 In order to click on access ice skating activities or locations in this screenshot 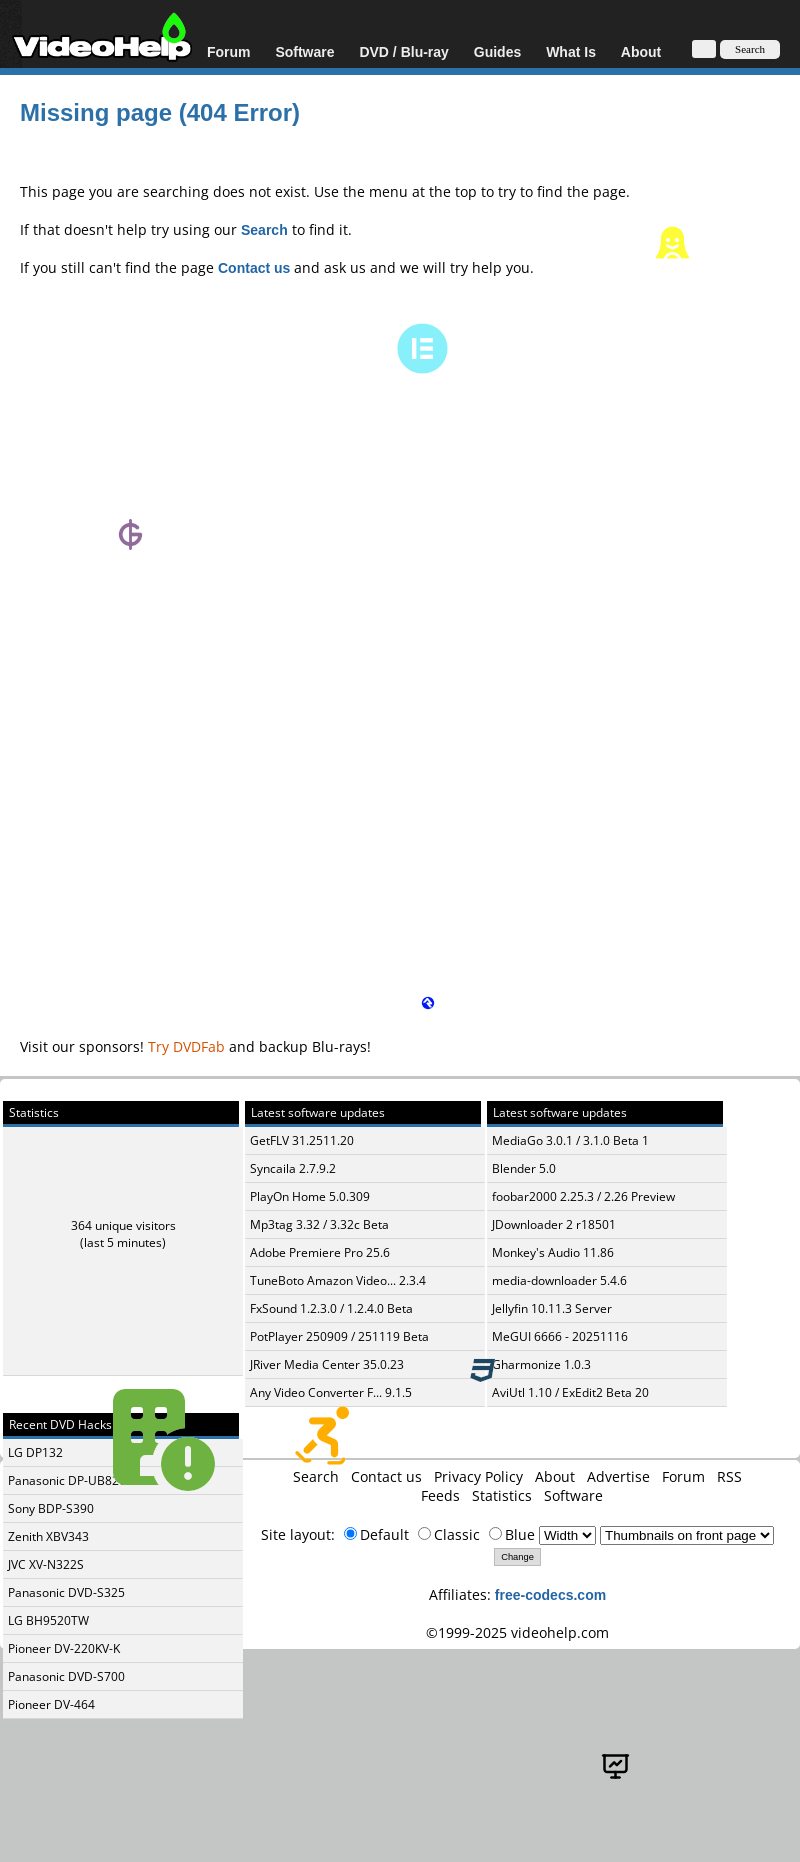, I will do `click(323, 1435)`.